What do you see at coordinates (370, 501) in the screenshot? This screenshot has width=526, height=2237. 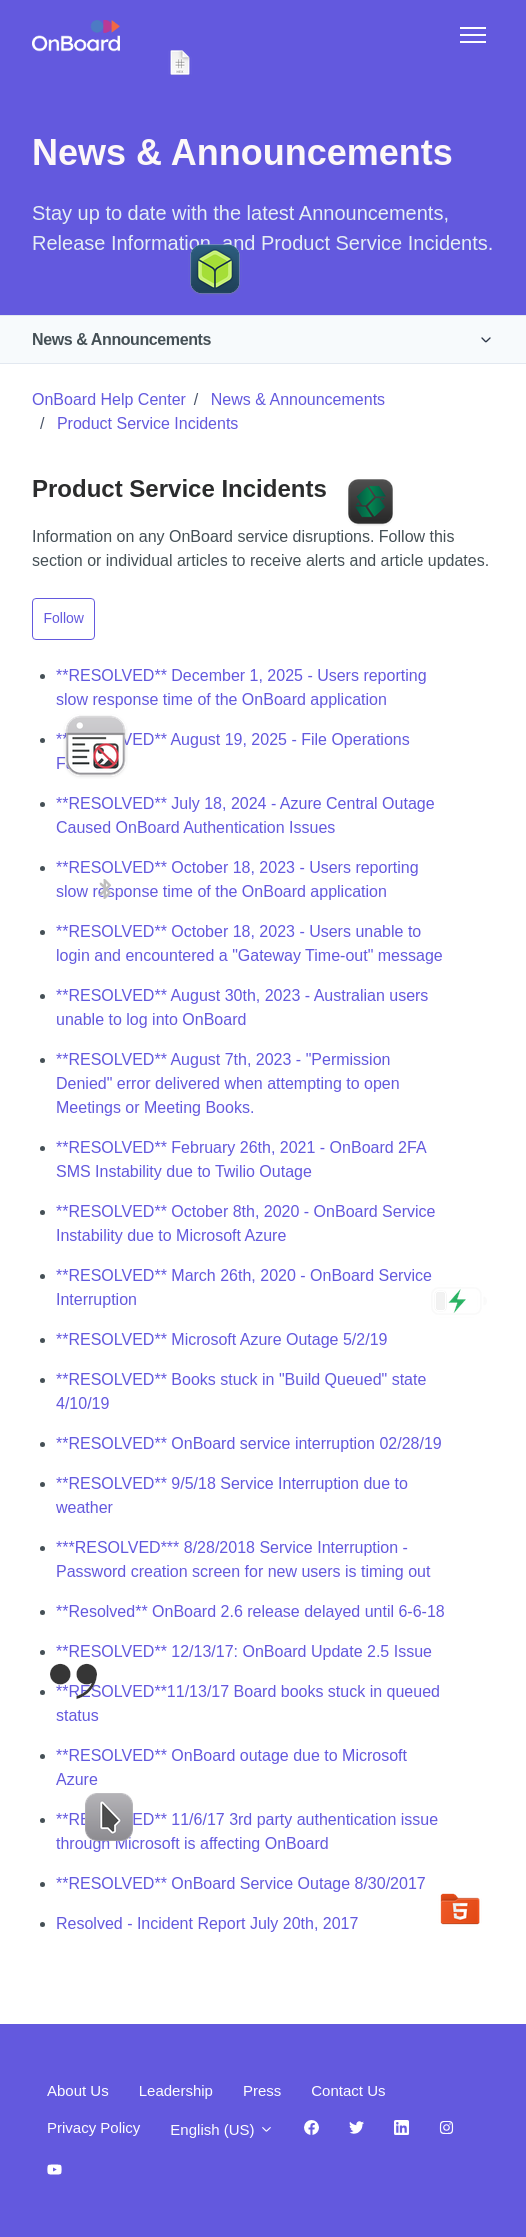 I see `open cachyos pi application` at bounding box center [370, 501].